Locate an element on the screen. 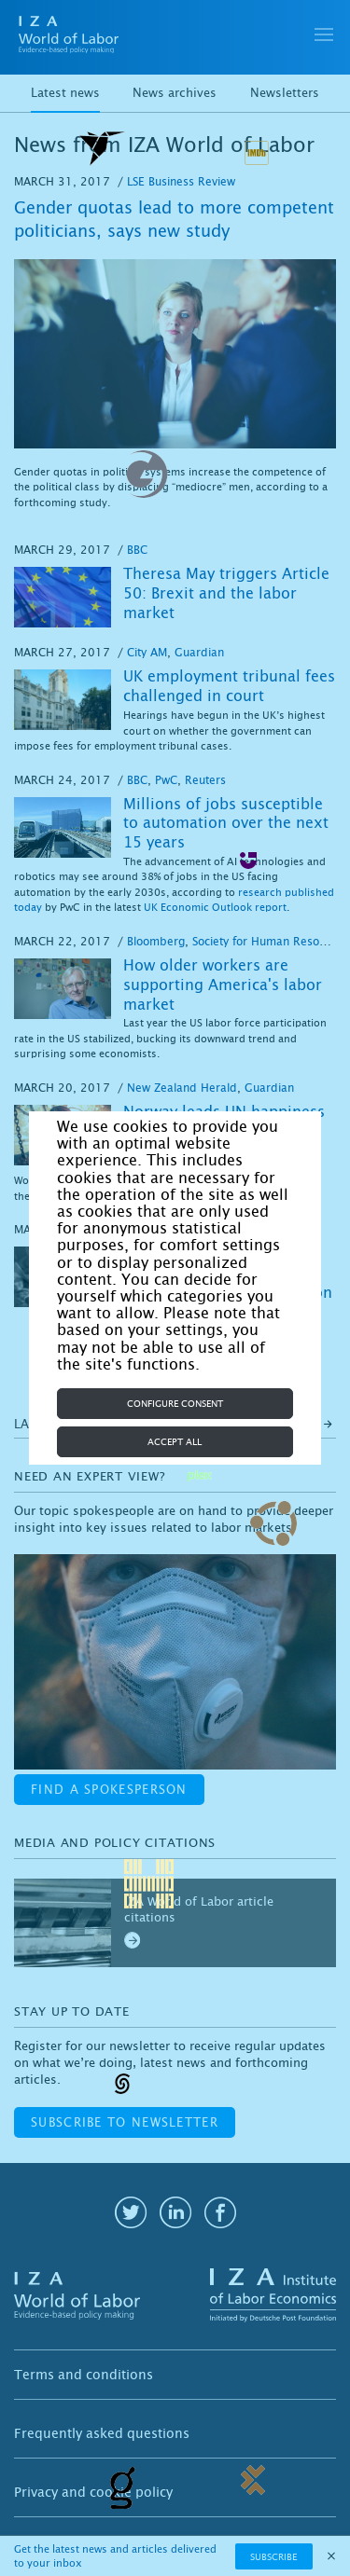  open the Plex media streaming app is located at coordinates (200, 1476).